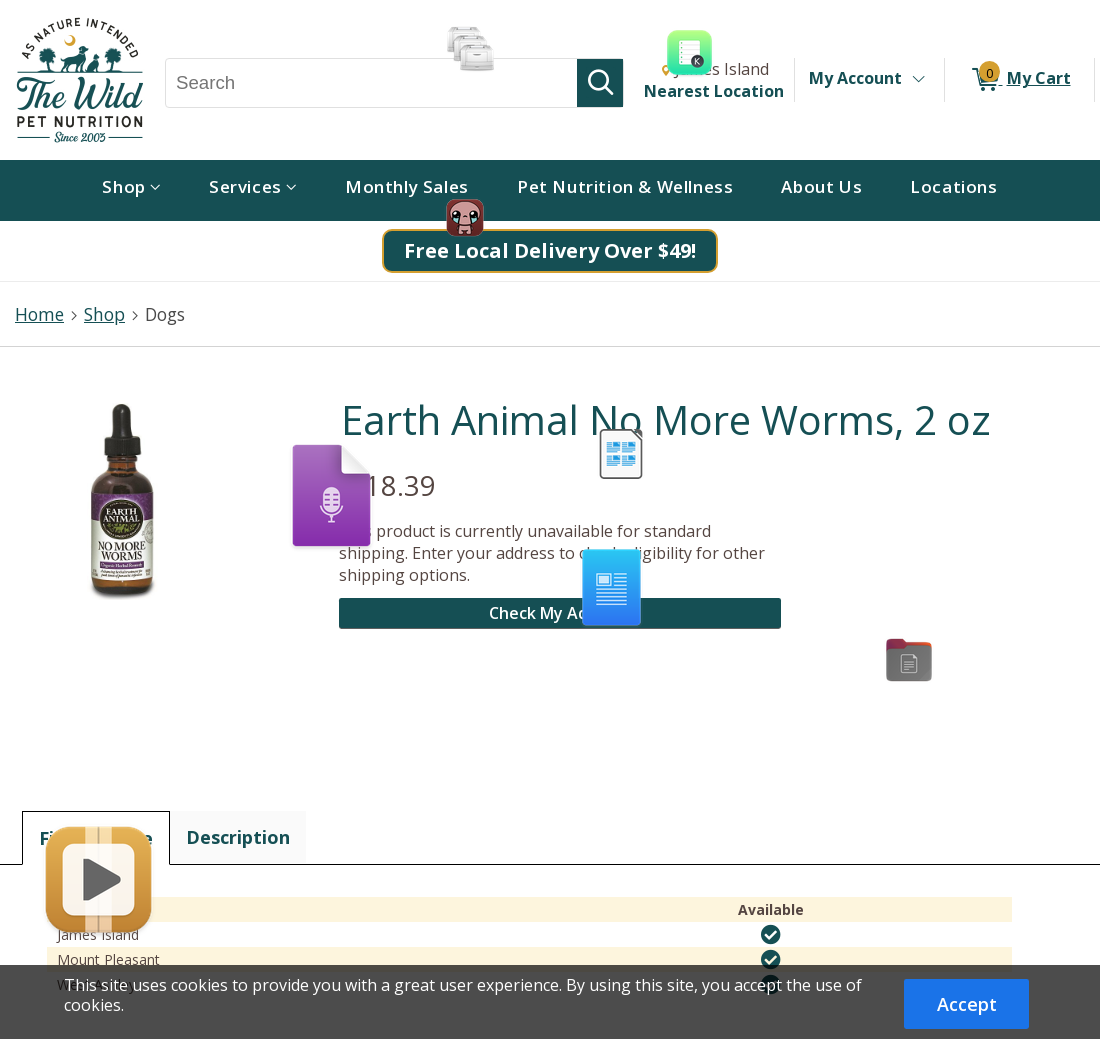 The width and height of the screenshot is (1100, 1039). Describe the element at coordinates (689, 52) in the screenshot. I see `view release notes and software updates` at that location.